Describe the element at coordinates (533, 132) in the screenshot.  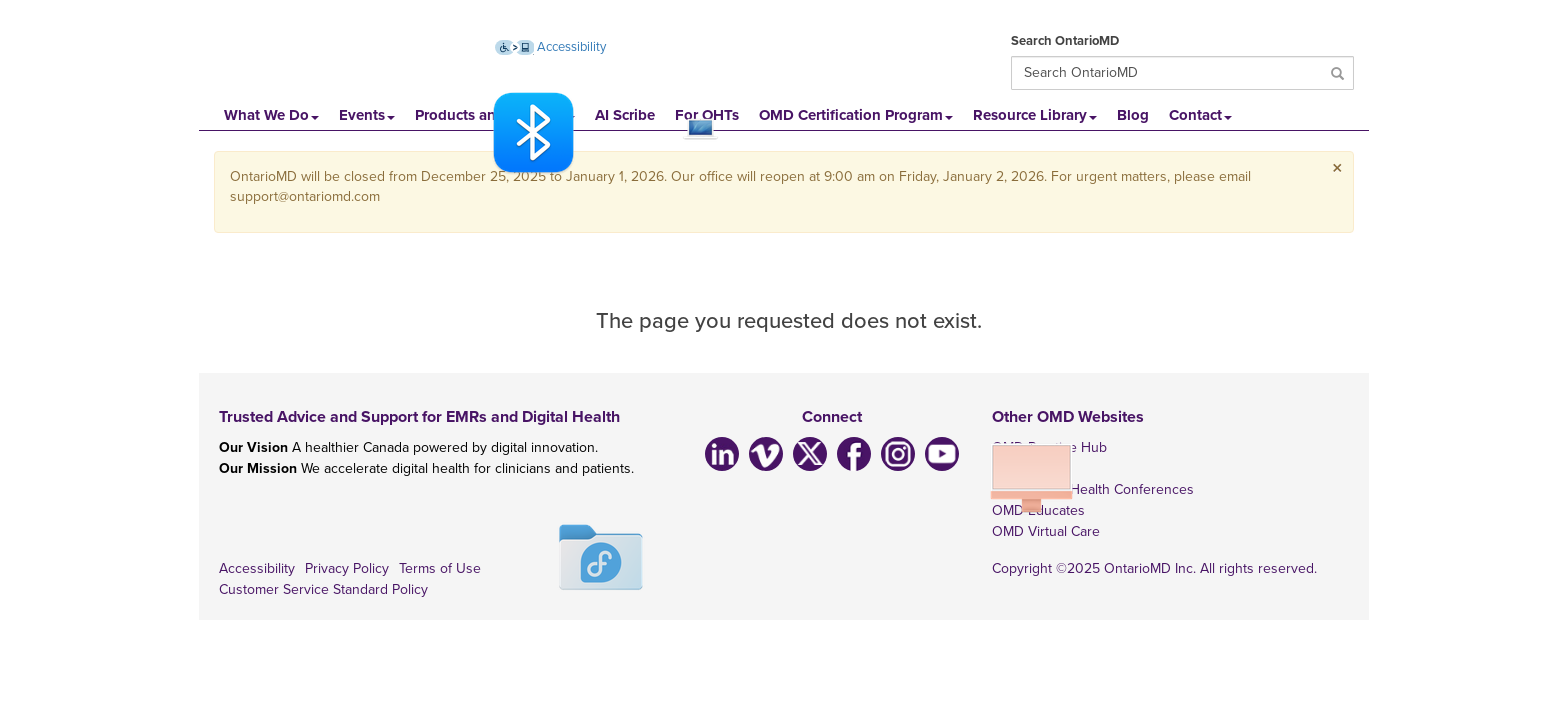
I see `toggle bluetooth connectivity on or off` at that location.